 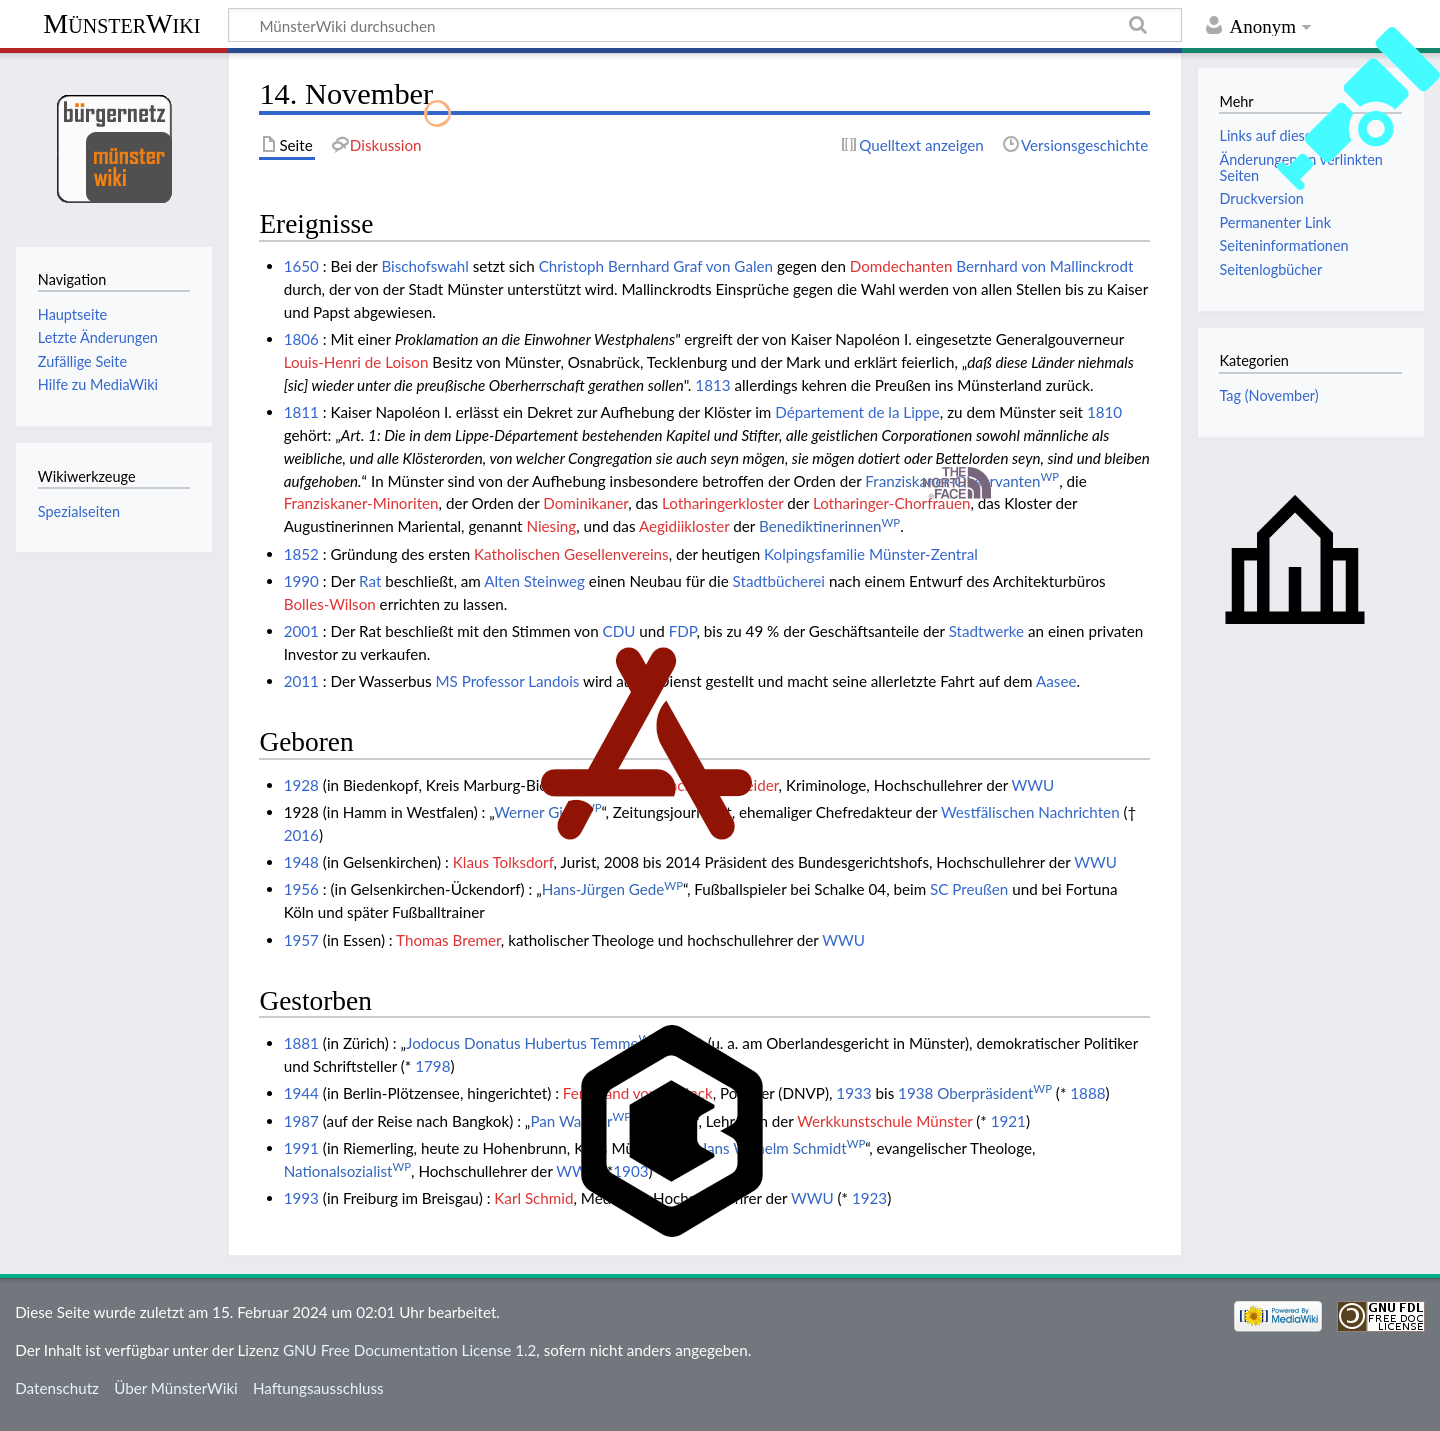 What do you see at coordinates (646, 743) in the screenshot?
I see `open the App Store` at bounding box center [646, 743].